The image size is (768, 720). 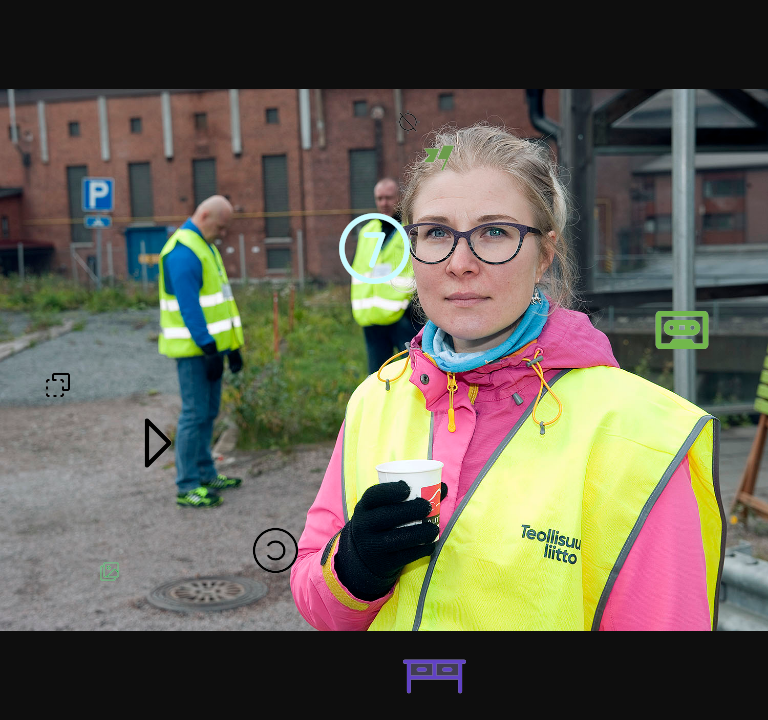 I want to click on view photo gallery, so click(x=109, y=571).